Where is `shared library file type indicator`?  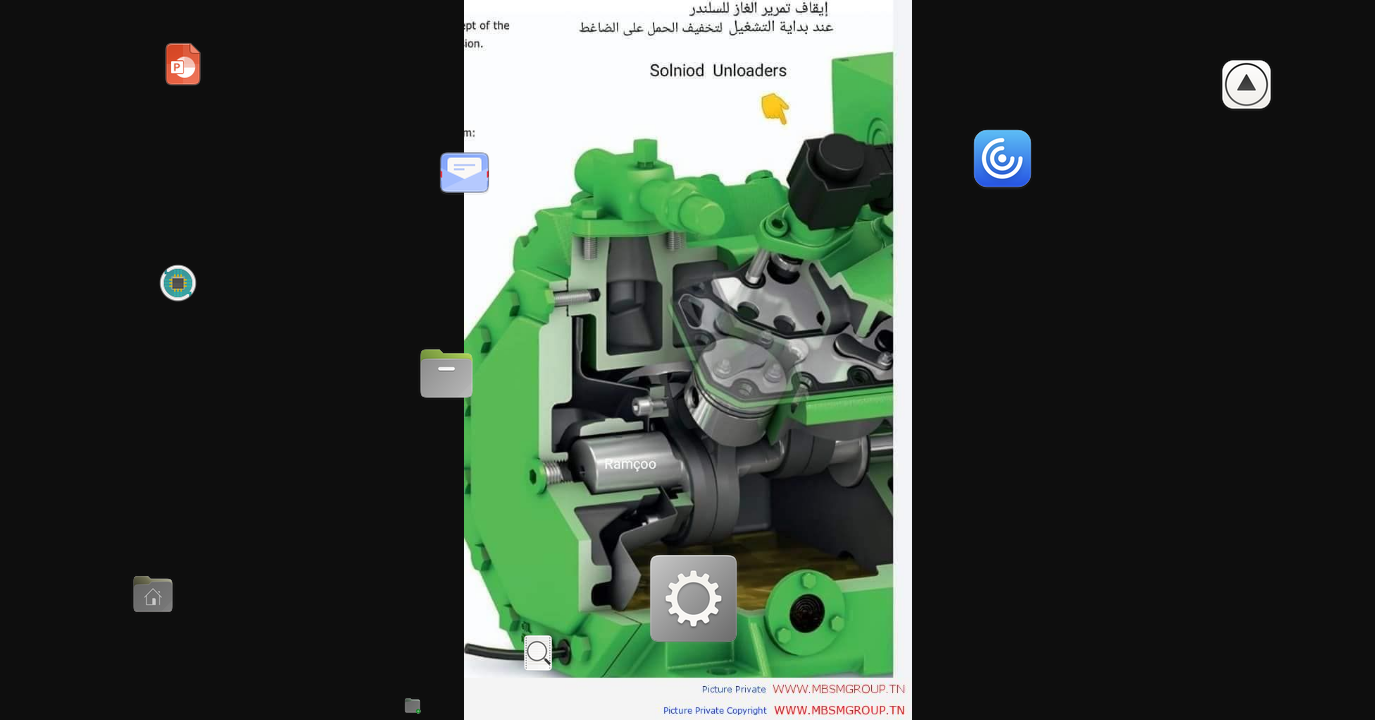
shared library file type indicator is located at coordinates (693, 598).